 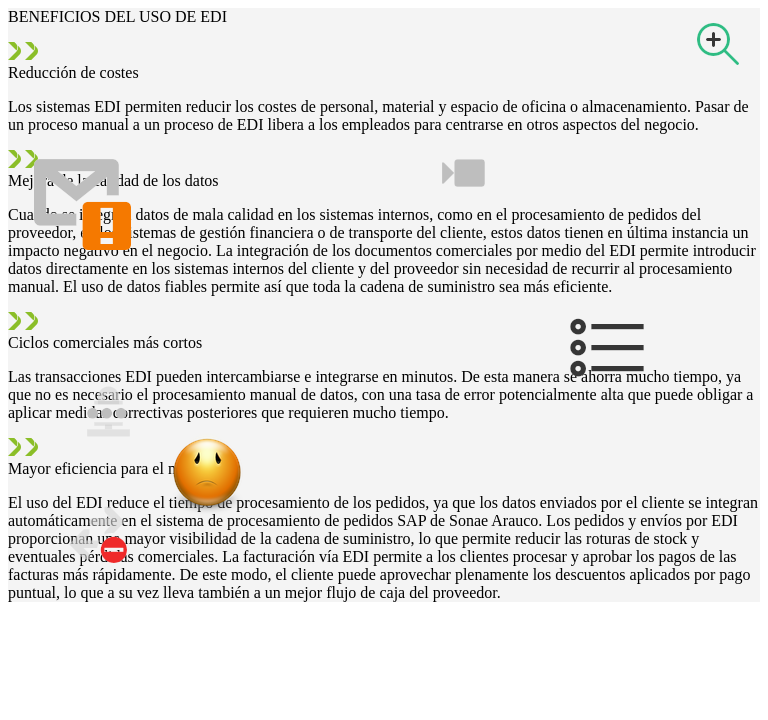 What do you see at coordinates (97, 533) in the screenshot?
I see `network connection error` at bounding box center [97, 533].